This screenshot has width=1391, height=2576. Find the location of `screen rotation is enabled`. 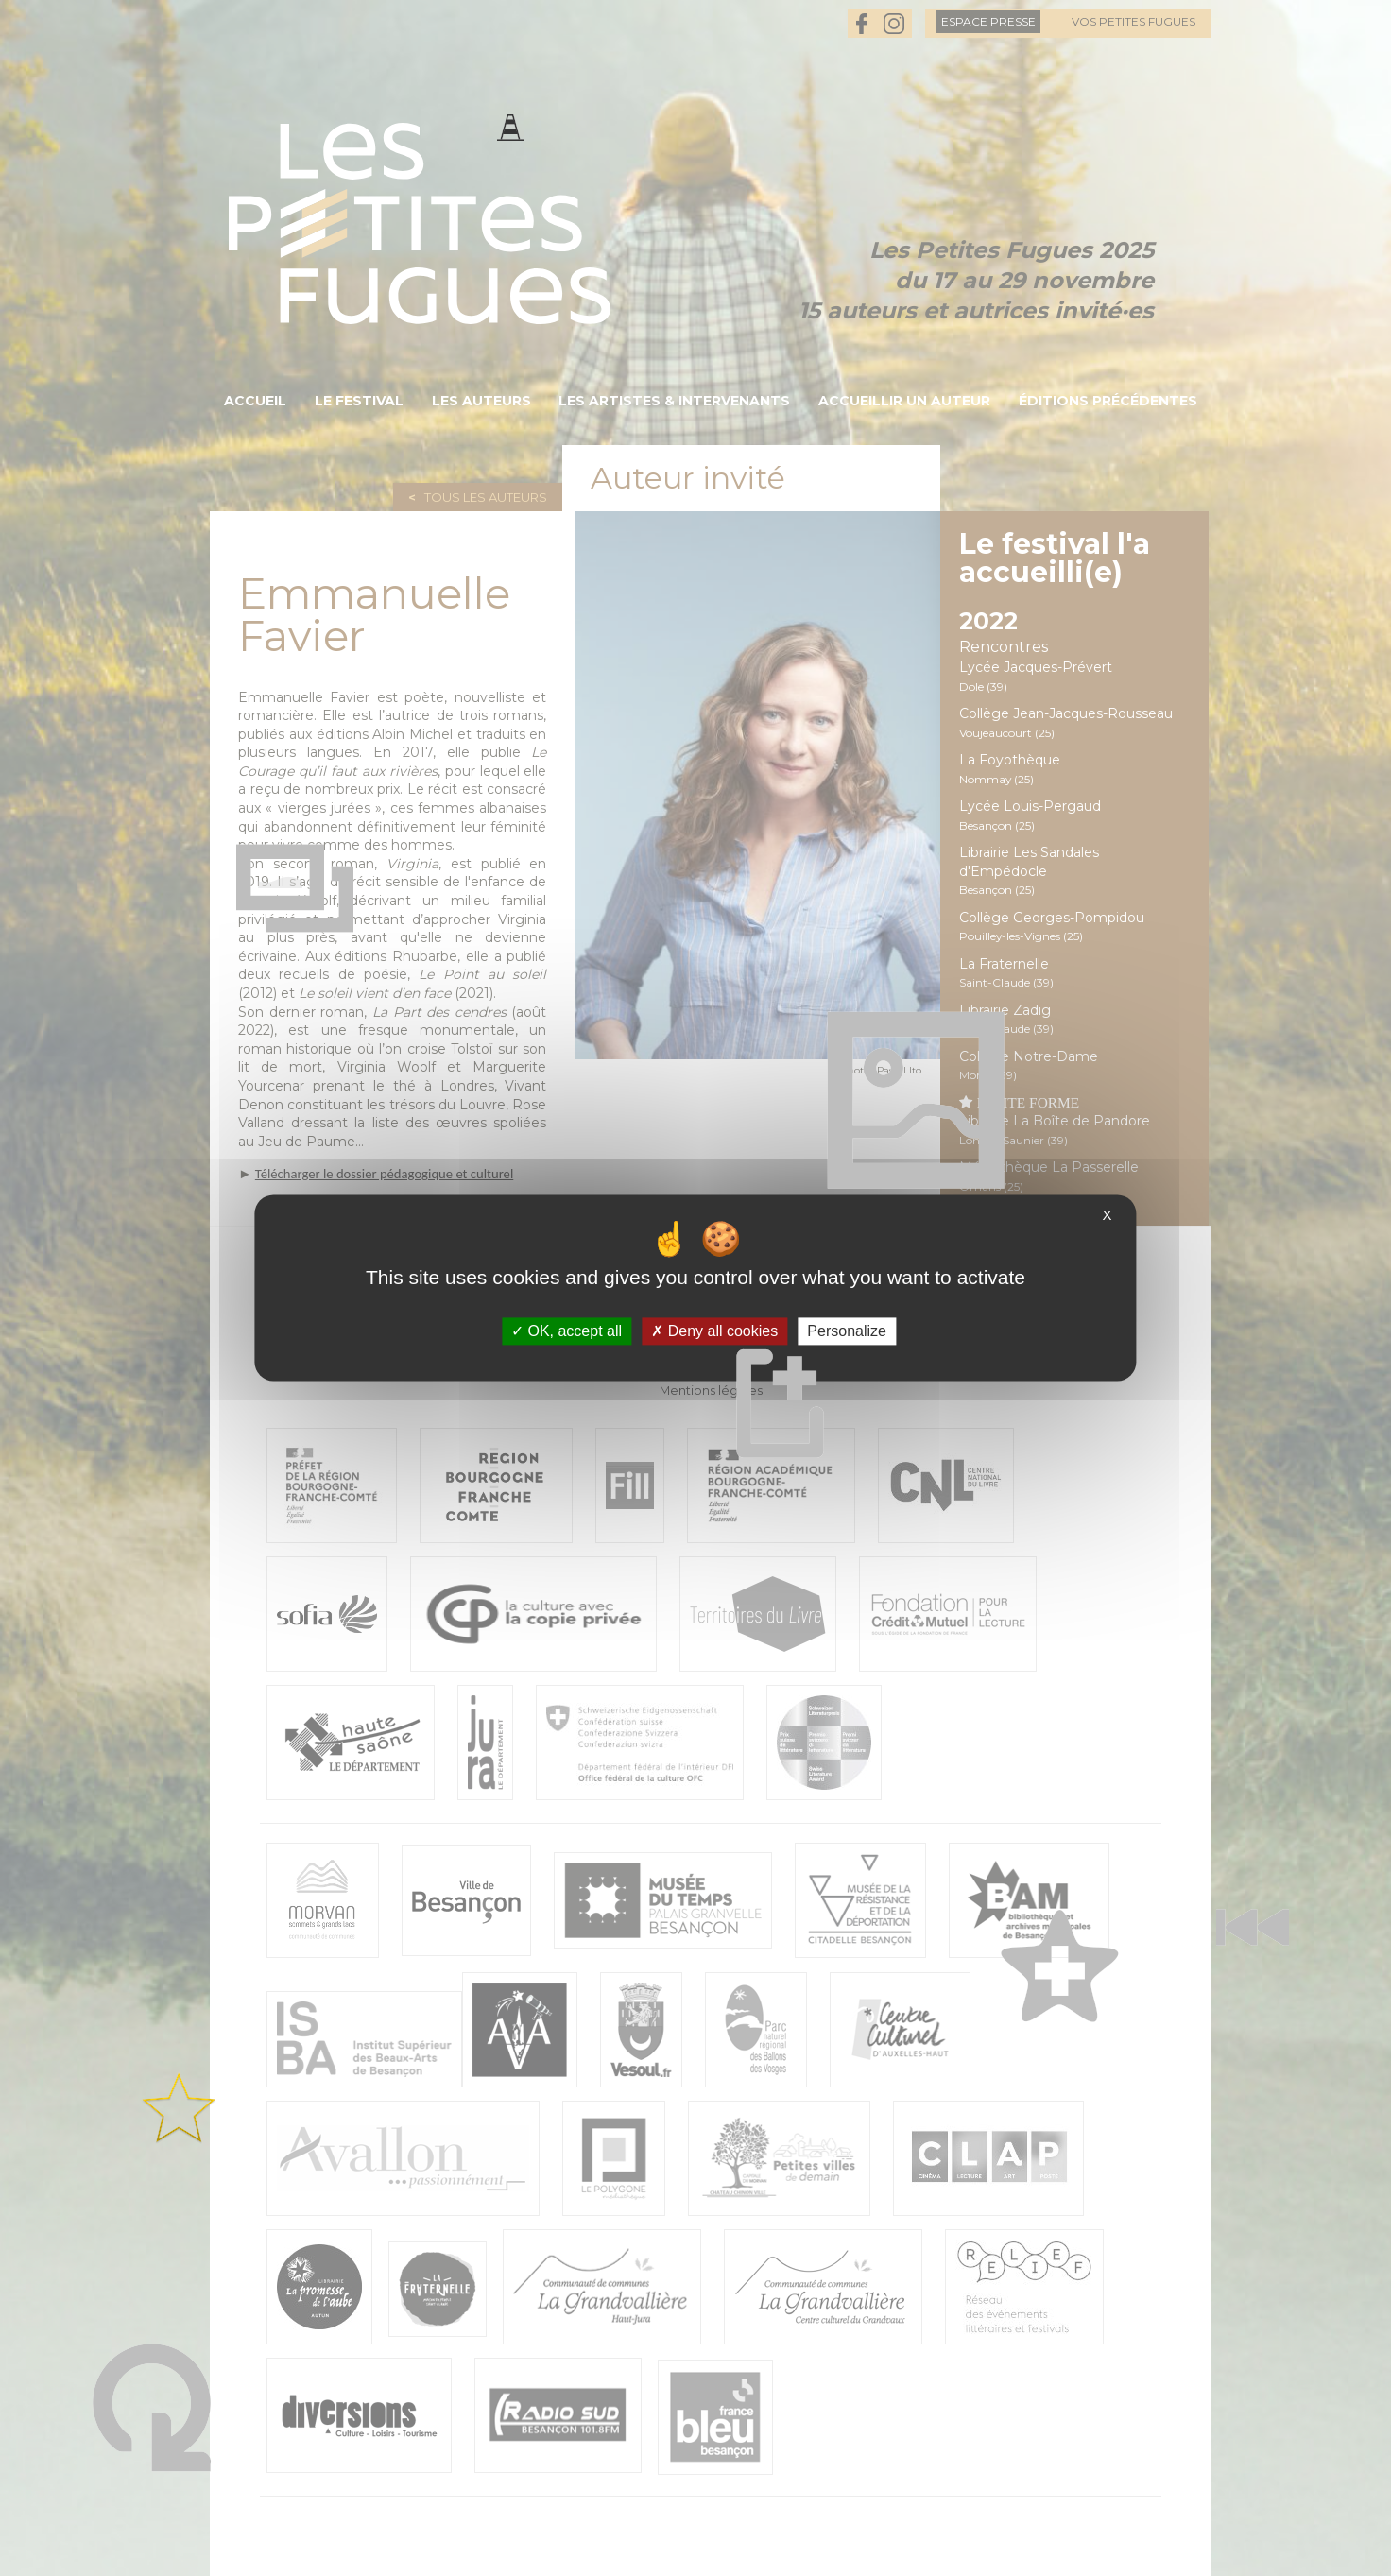

screen rotation is enabled is located at coordinates (151, 2413).